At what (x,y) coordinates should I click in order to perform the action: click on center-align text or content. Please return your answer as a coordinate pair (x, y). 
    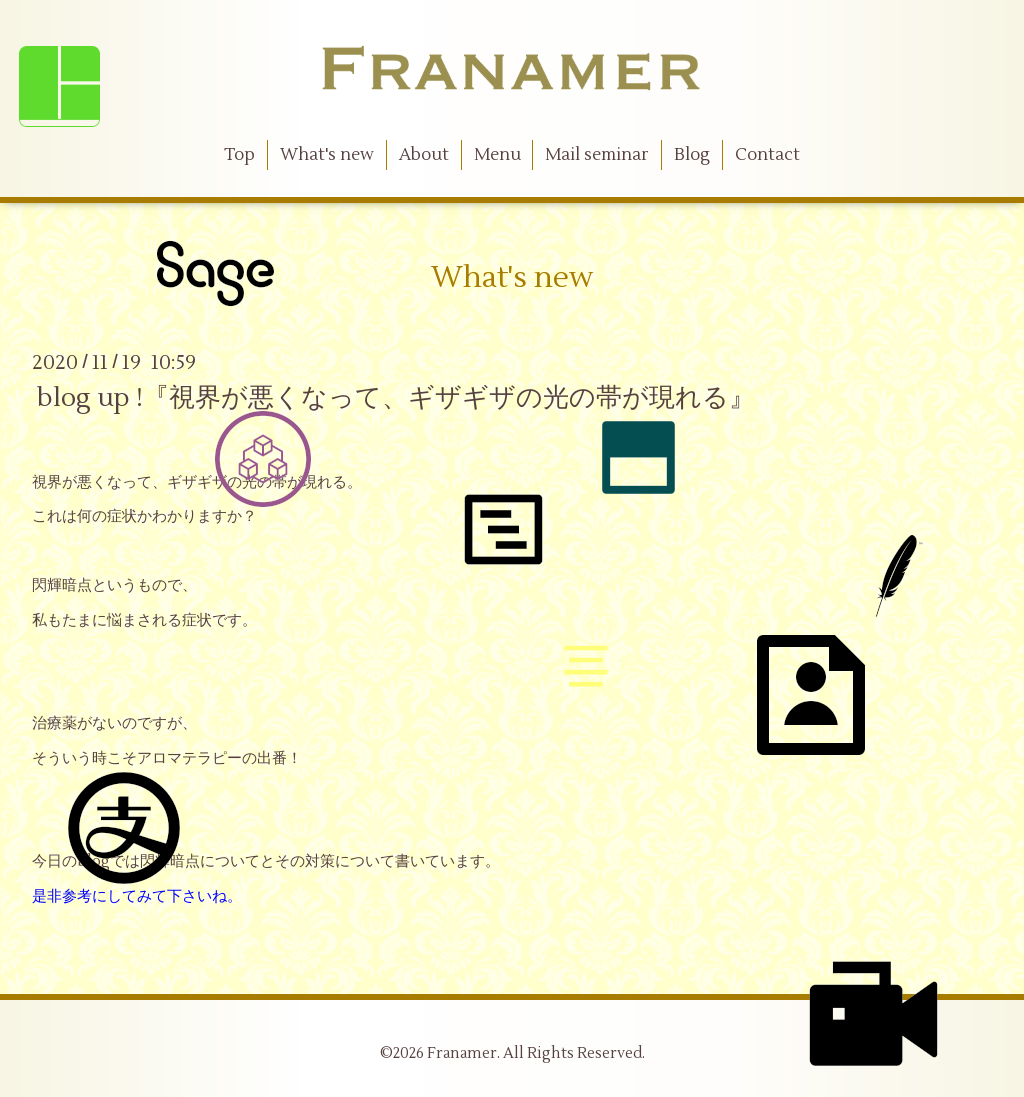
    Looking at the image, I should click on (586, 665).